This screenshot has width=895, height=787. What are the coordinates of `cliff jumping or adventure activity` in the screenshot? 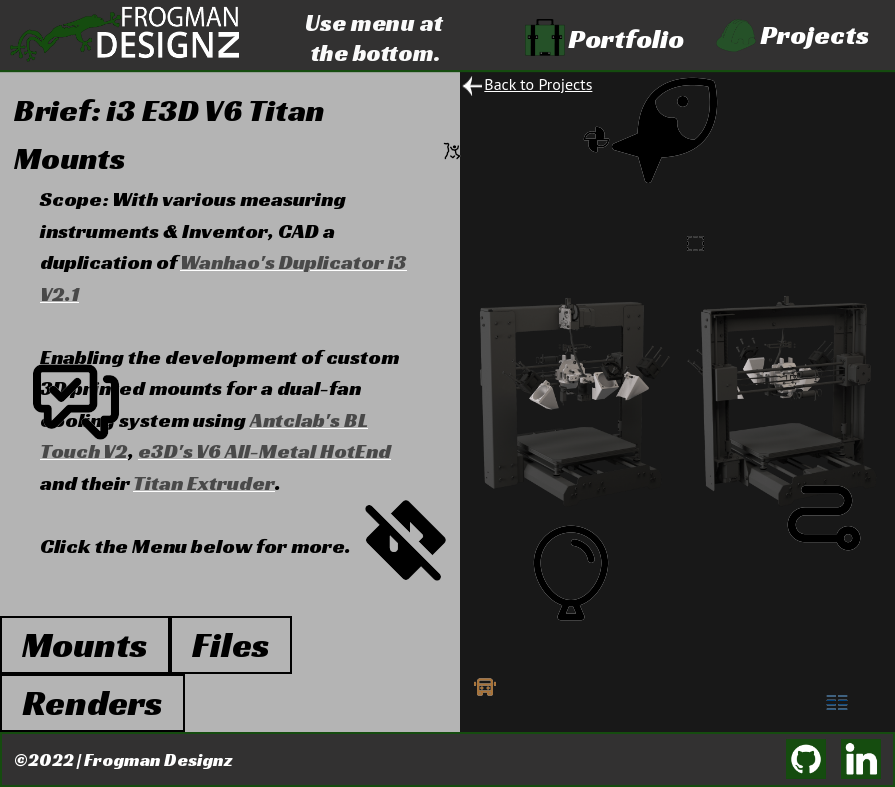 It's located at (452, 151).